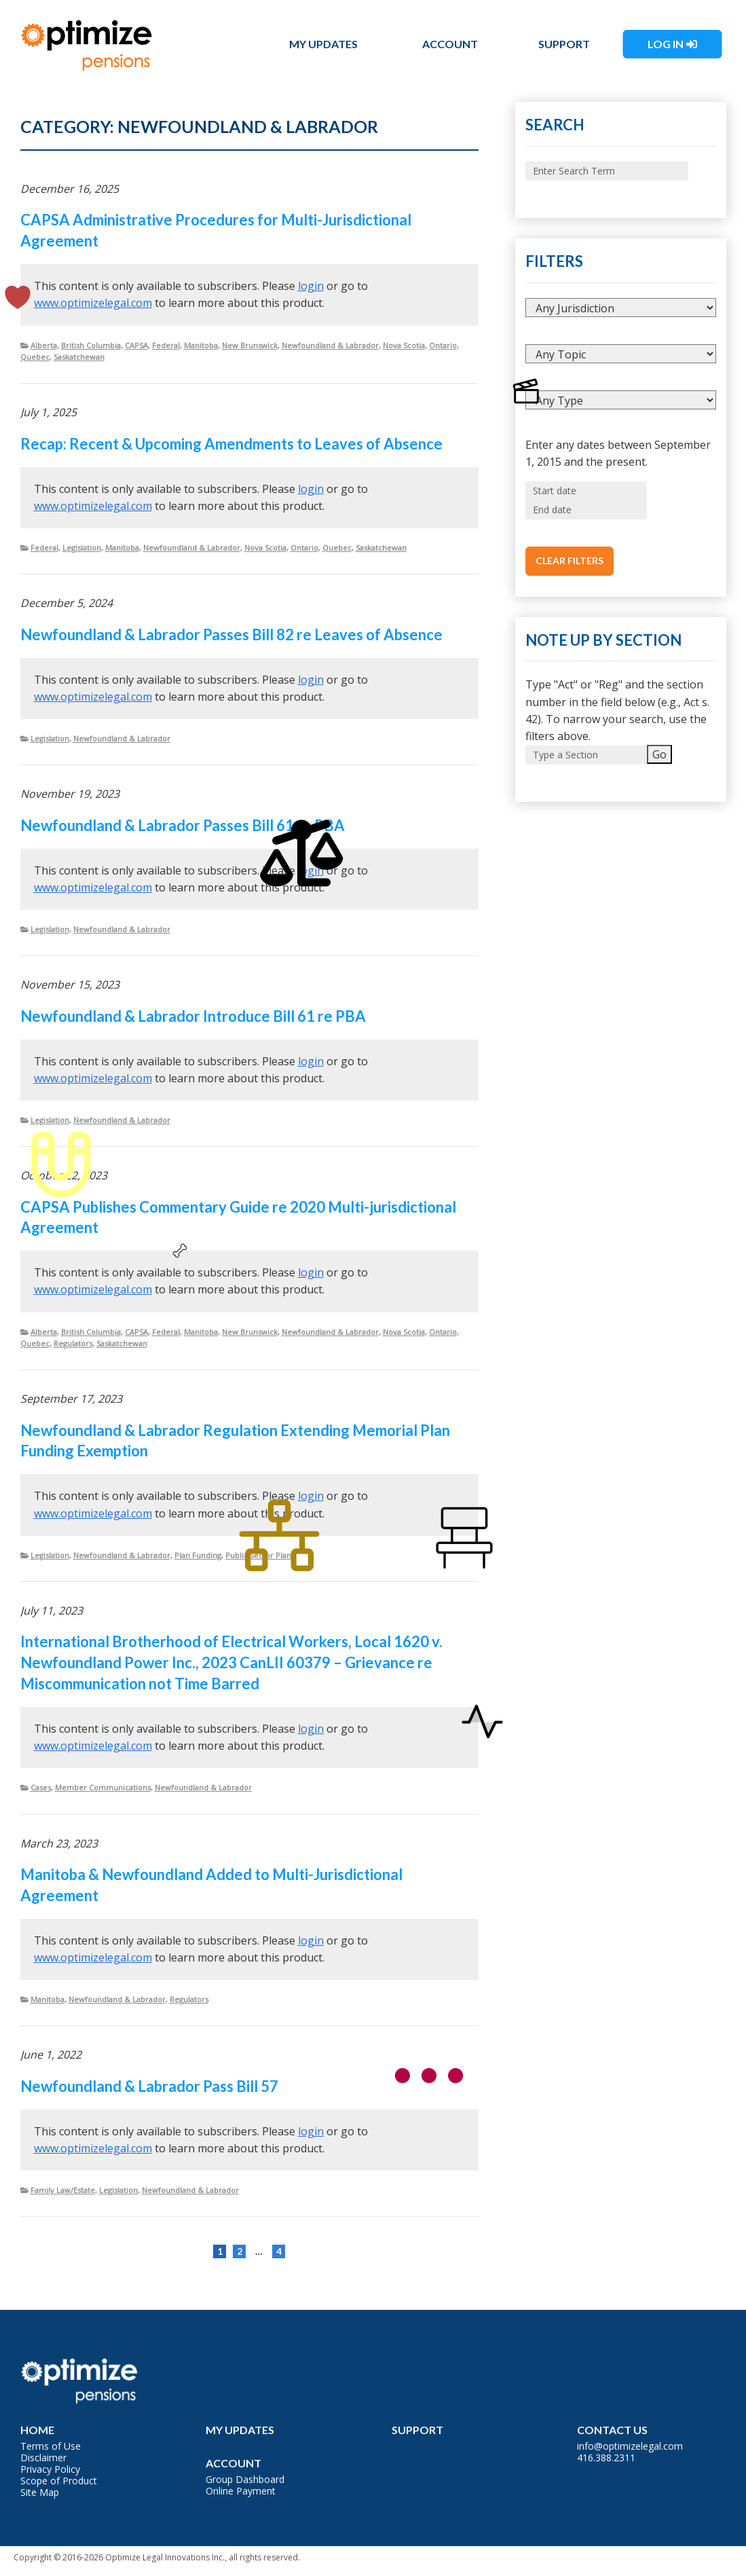  What do you see at coordinates (464, 1538) in the screenshot?
I see `browse furniture or seating options` at bounding box center [464, 1538].